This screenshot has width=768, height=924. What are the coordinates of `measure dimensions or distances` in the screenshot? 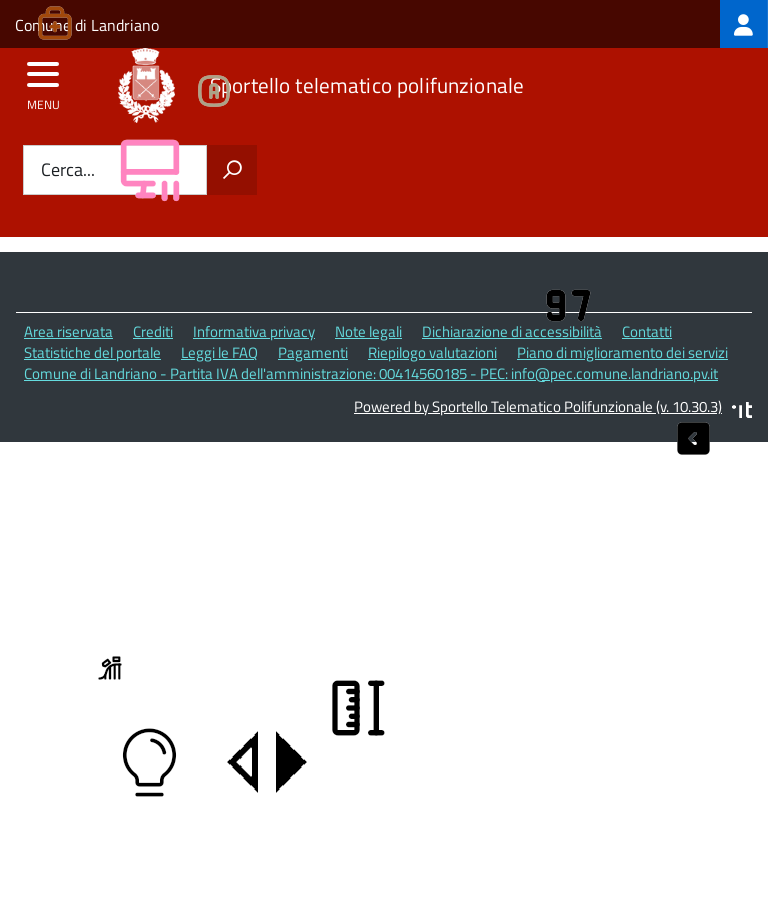 It's located at (357, 708).